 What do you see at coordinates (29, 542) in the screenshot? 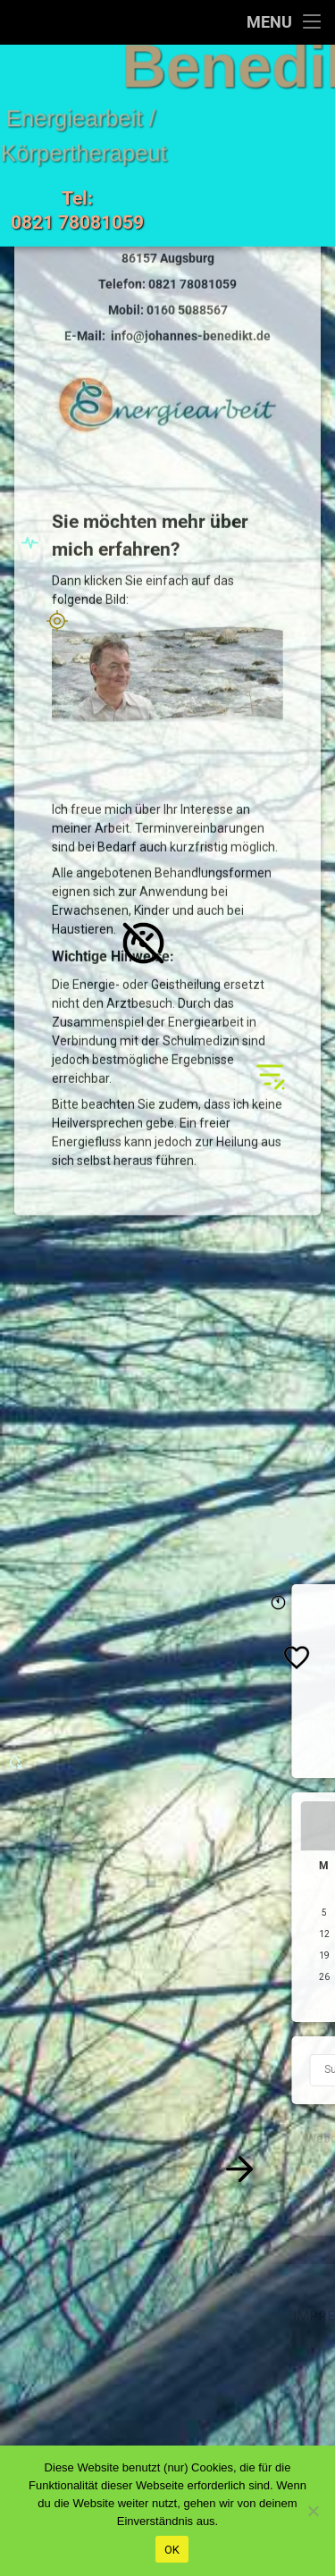
I see `view health or fitness activity` at bounding box center [29, 542].